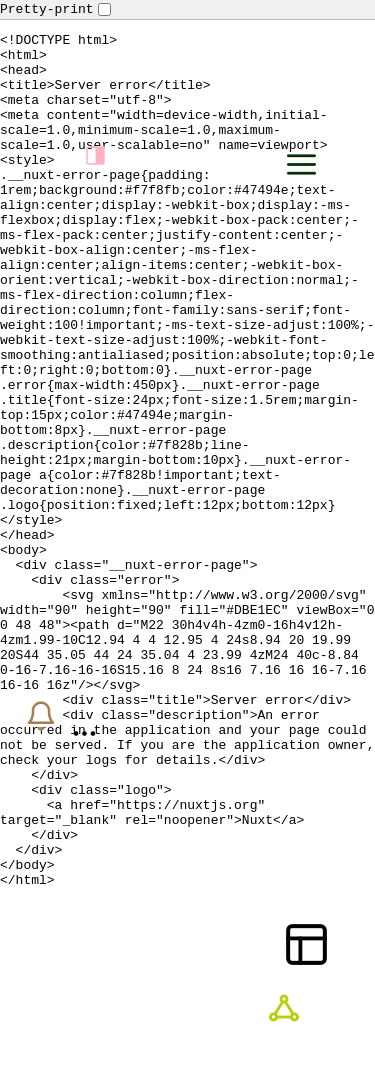 The width and height of the screenshot is (375, 1072). Describe the element at coordinates (41, 716) in the screenshot. I see `view notifications` at that location.